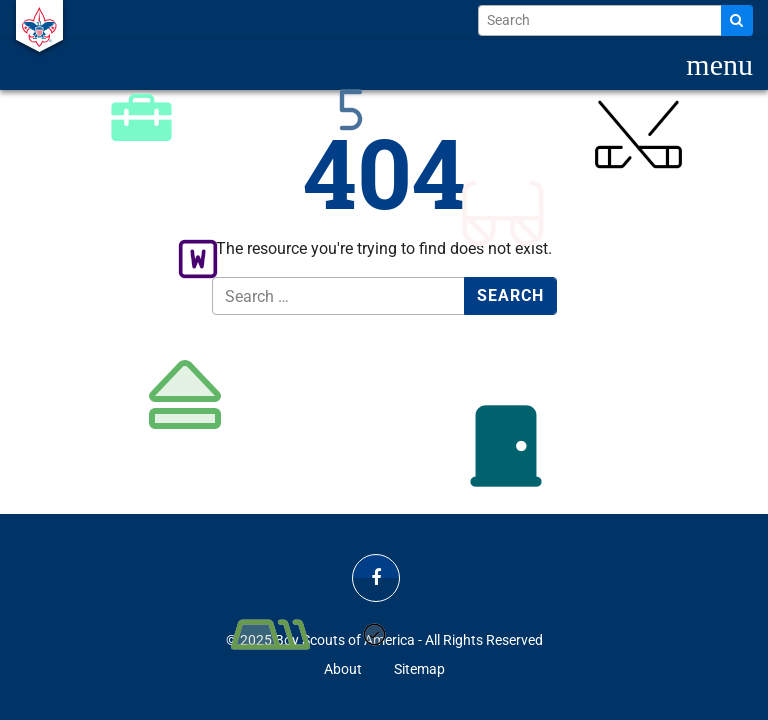  Describe the element at coordinates (351, 110) in the screenshot. I see `indicates step 5 in a multi-step process` at that location.